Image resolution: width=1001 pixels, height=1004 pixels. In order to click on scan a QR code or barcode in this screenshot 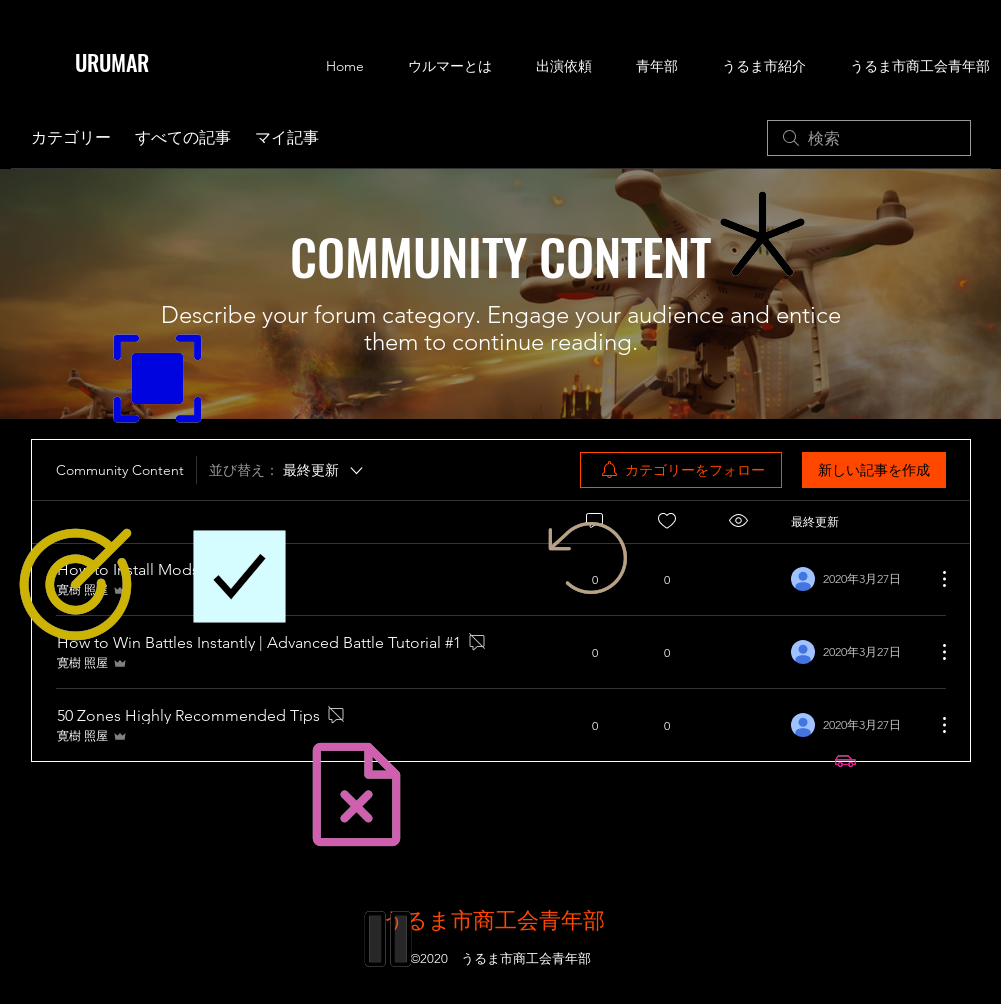, I will do `click(157, 378)`.